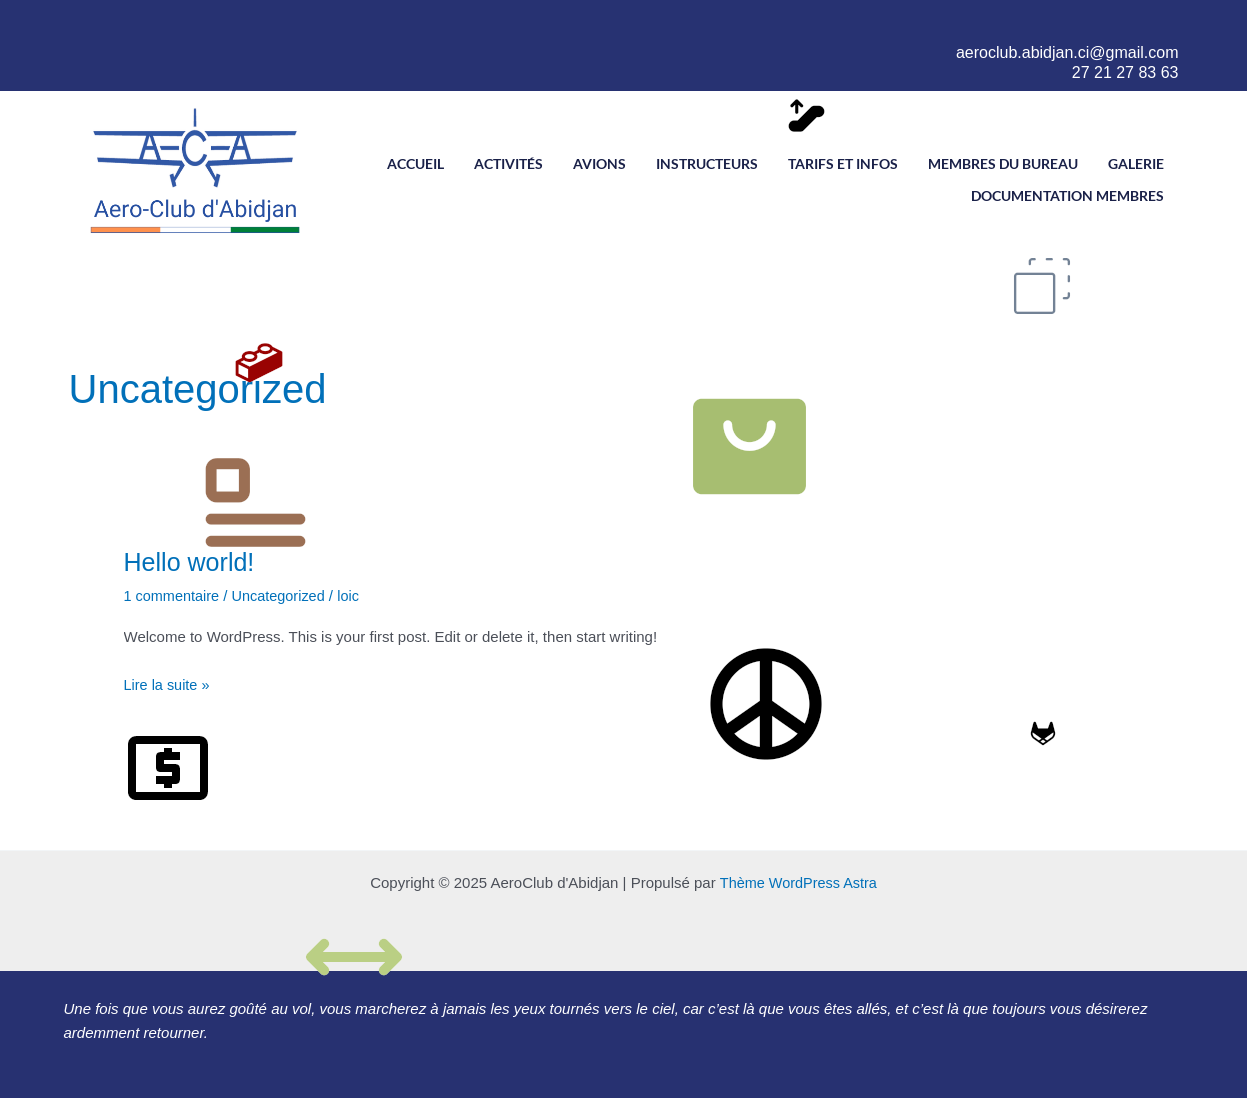 Image resolution: width=1247 pixels, height=1118 pixels. Describe the element at coordinates (259, 362) in the screenshot. I see `access building or construction features` at that location.